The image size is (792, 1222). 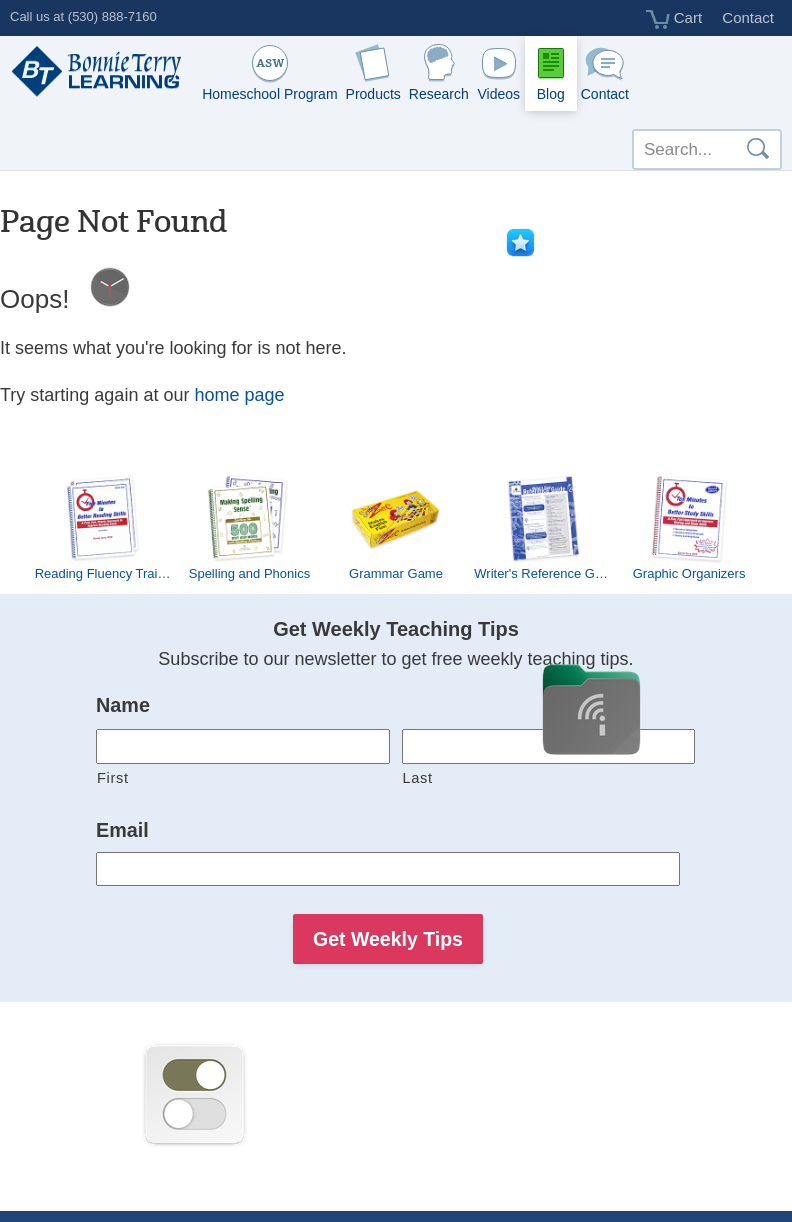 What do you see at coordinates (194, 1094) in the screenshot?
I see `open system settings or preferences` at bounding box center [194, 1094].